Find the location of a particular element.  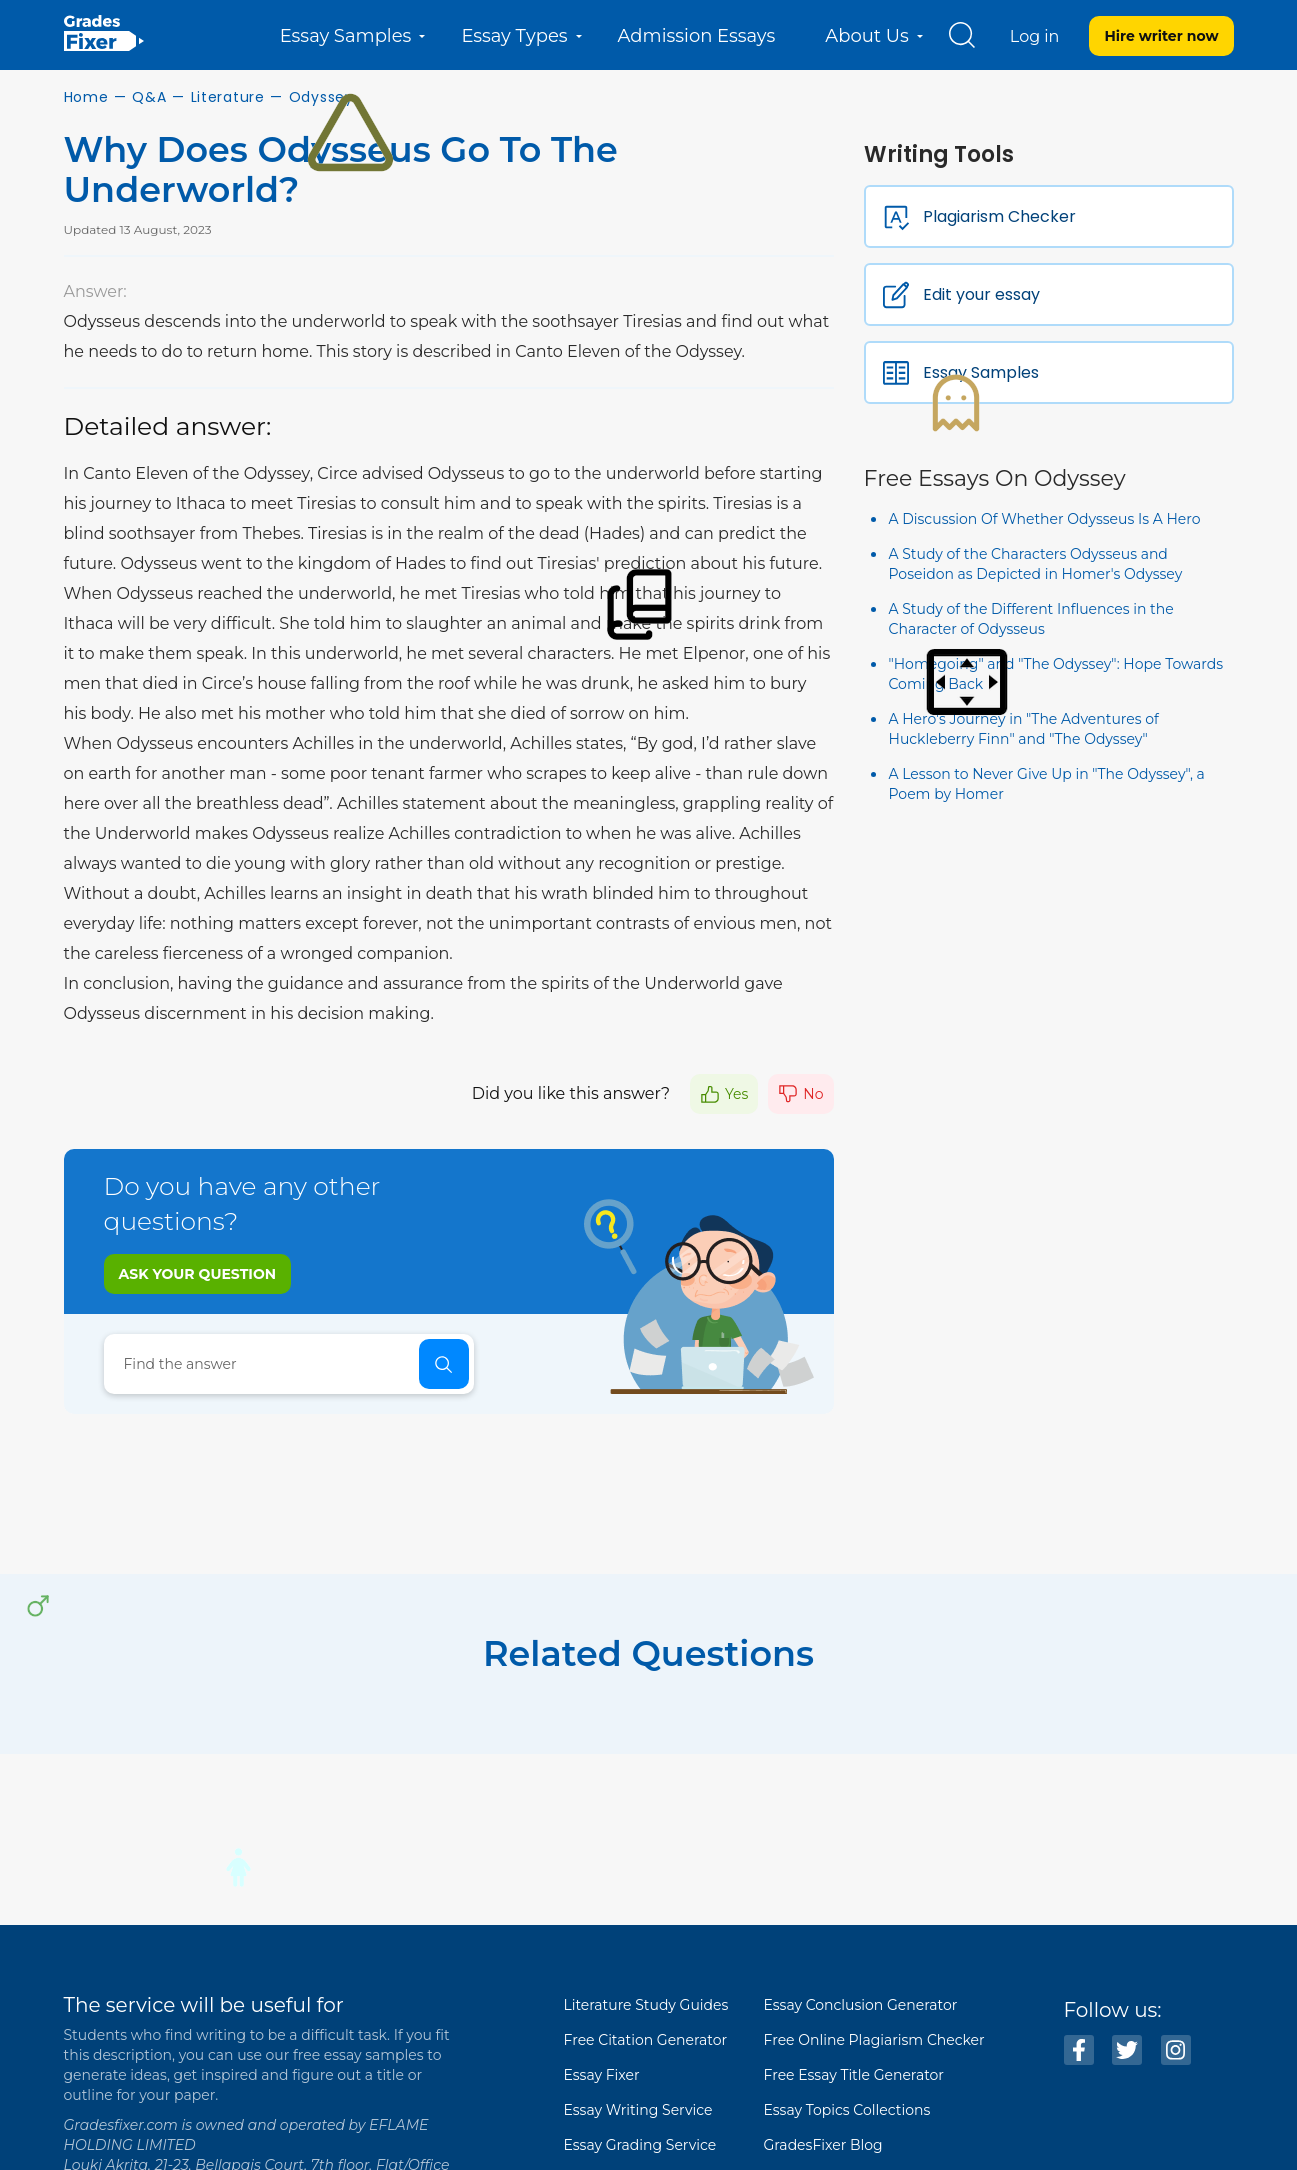

play or start media content is located at coordinates (350, 132).